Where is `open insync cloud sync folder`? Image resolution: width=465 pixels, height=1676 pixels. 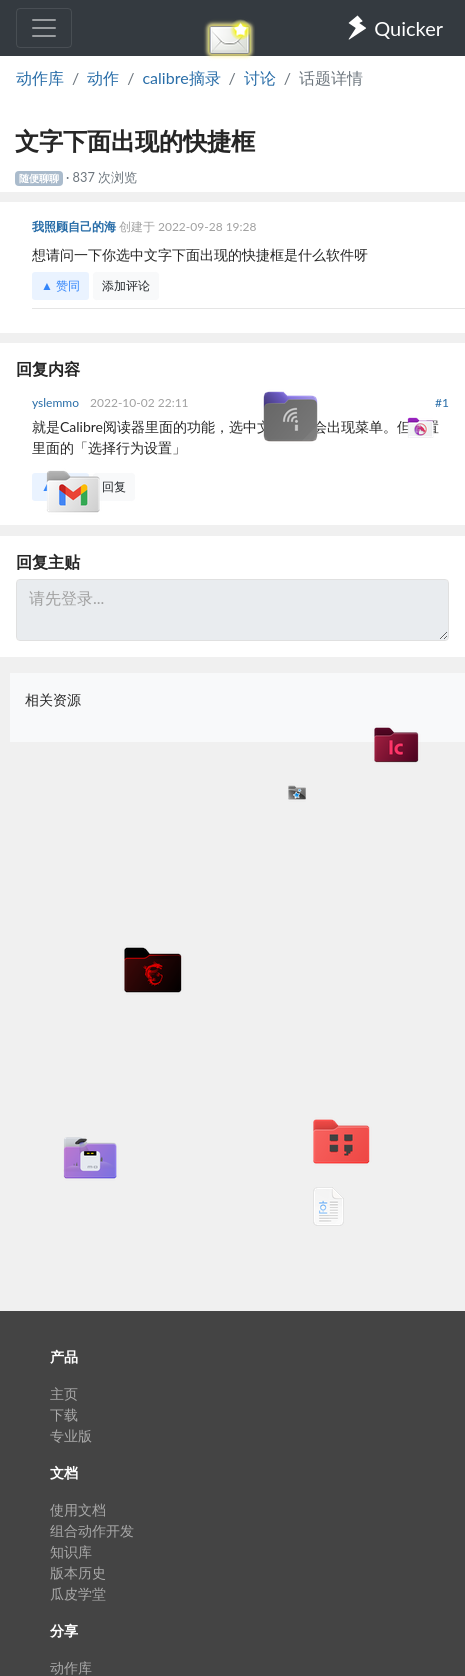 open insync cloud sync folder is located at coordinates (290, 416).